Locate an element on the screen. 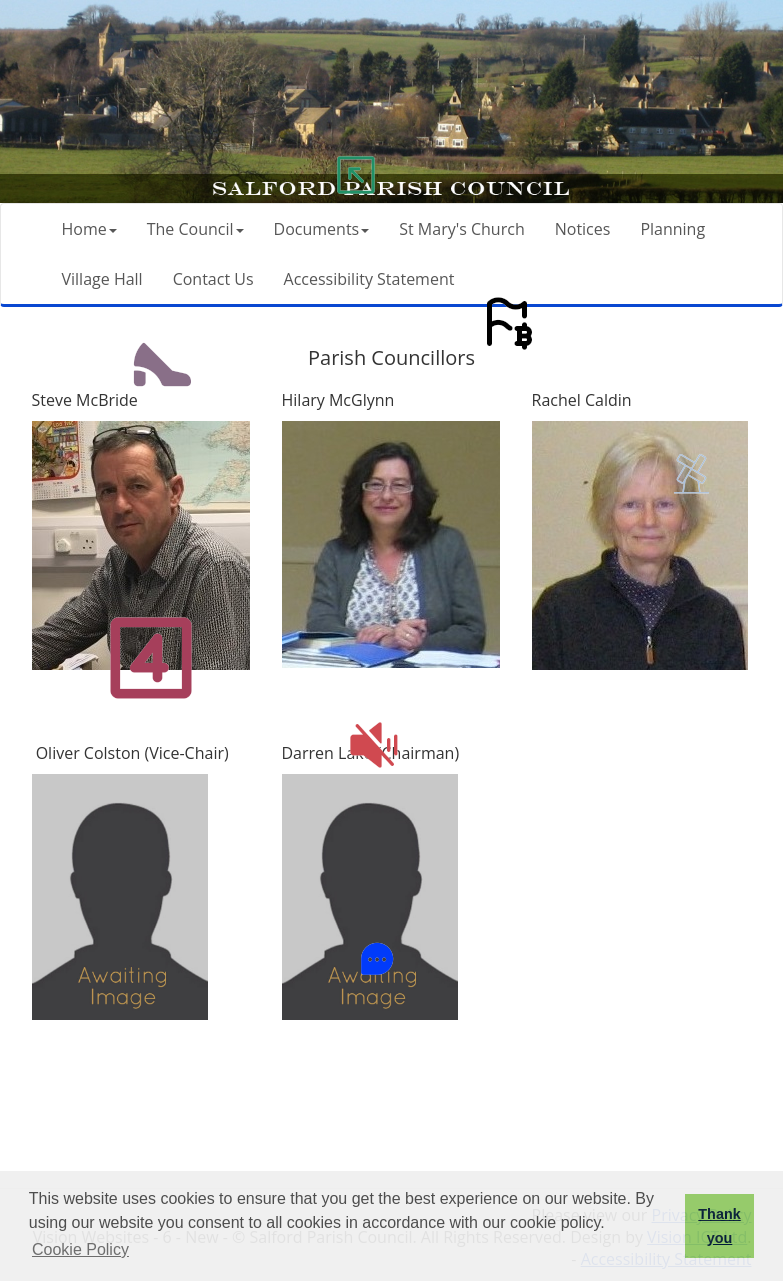 Image resolution: width=783 pixels, height=1281 pixels. access wind energy or renewable power settings is located at coordinates (691, 474).